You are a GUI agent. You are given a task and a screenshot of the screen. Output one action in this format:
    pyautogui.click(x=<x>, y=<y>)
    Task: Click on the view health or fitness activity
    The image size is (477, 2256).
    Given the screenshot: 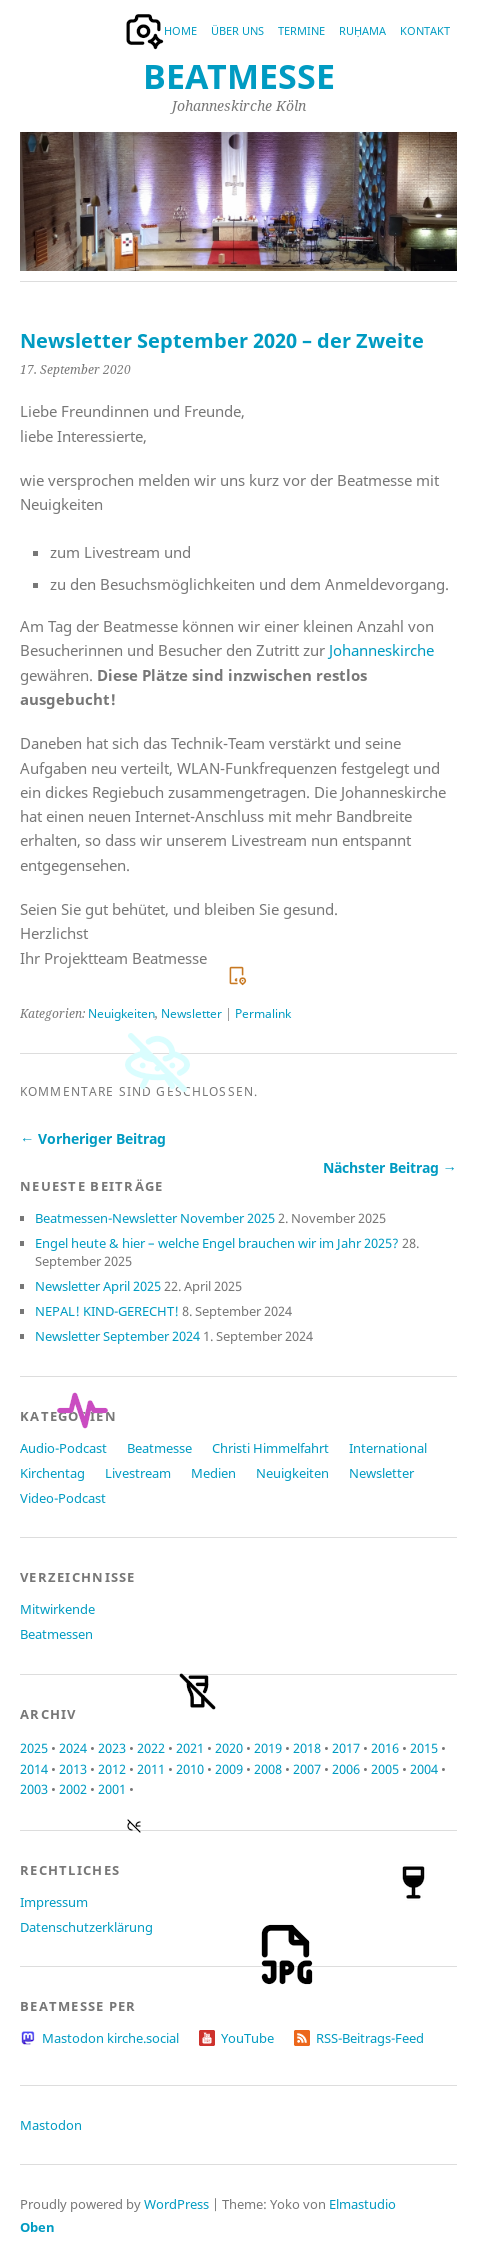 What is the action you would take?
    pyautogui.click(x=82, y=1410)
    